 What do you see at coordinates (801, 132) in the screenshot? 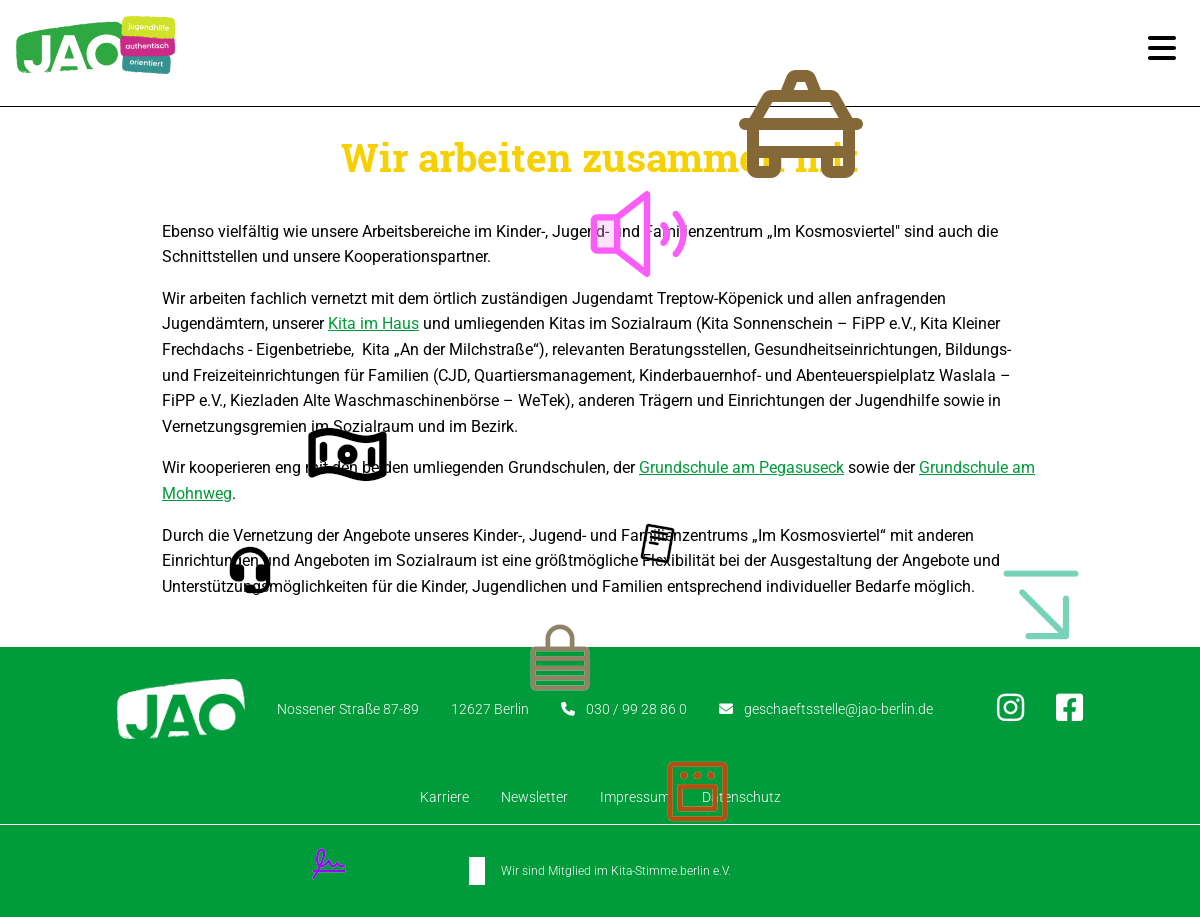
I see `request a taxi or cab ride` at bounding box center [801, 132].